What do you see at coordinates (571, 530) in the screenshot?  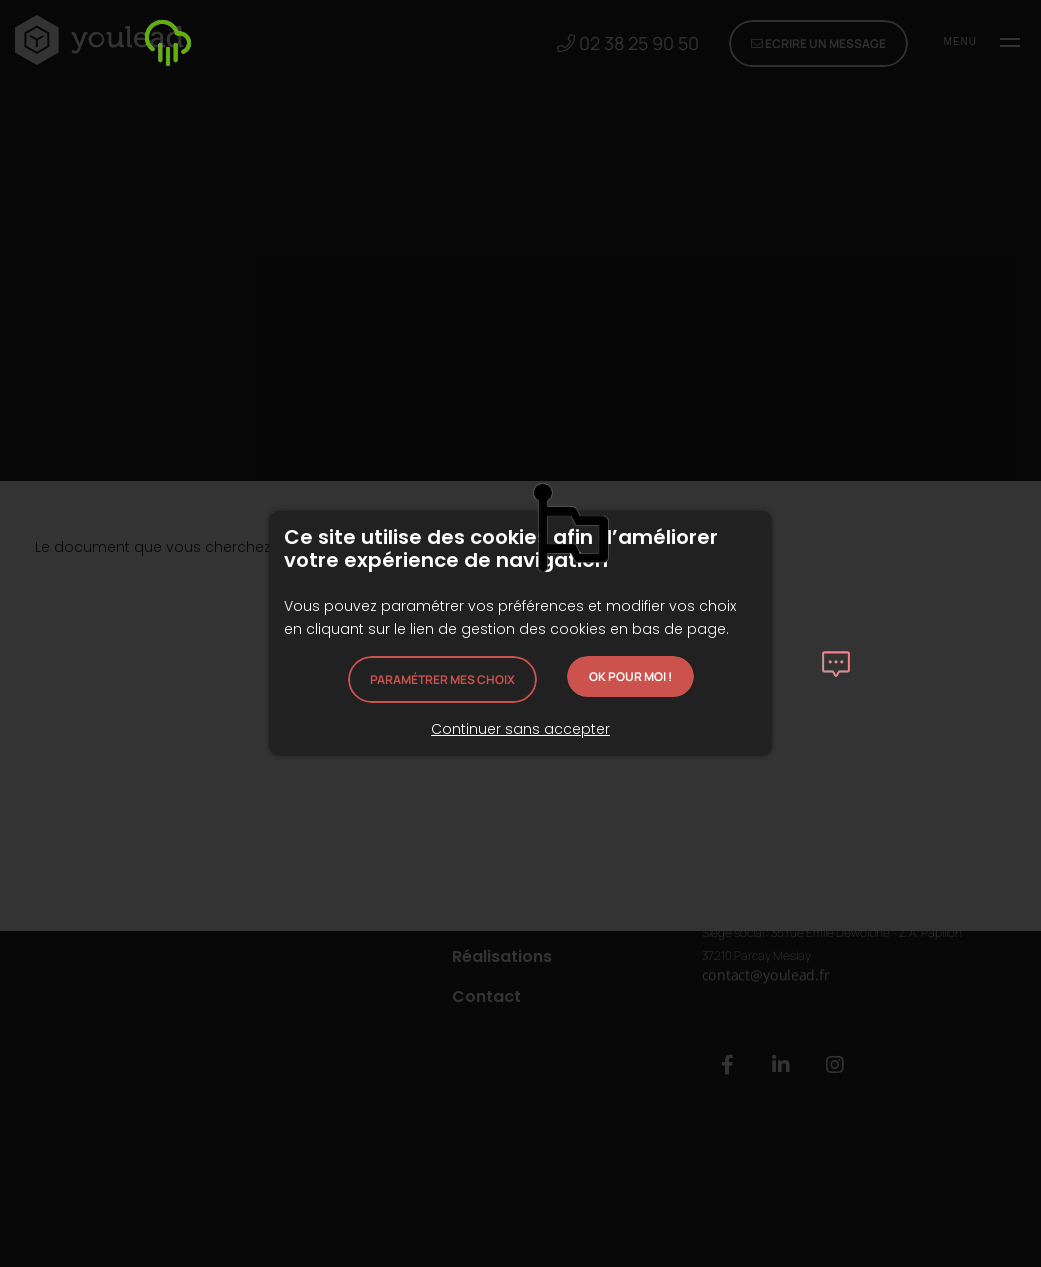 I see `access flag emoji options` at bounding box center [571, 530].